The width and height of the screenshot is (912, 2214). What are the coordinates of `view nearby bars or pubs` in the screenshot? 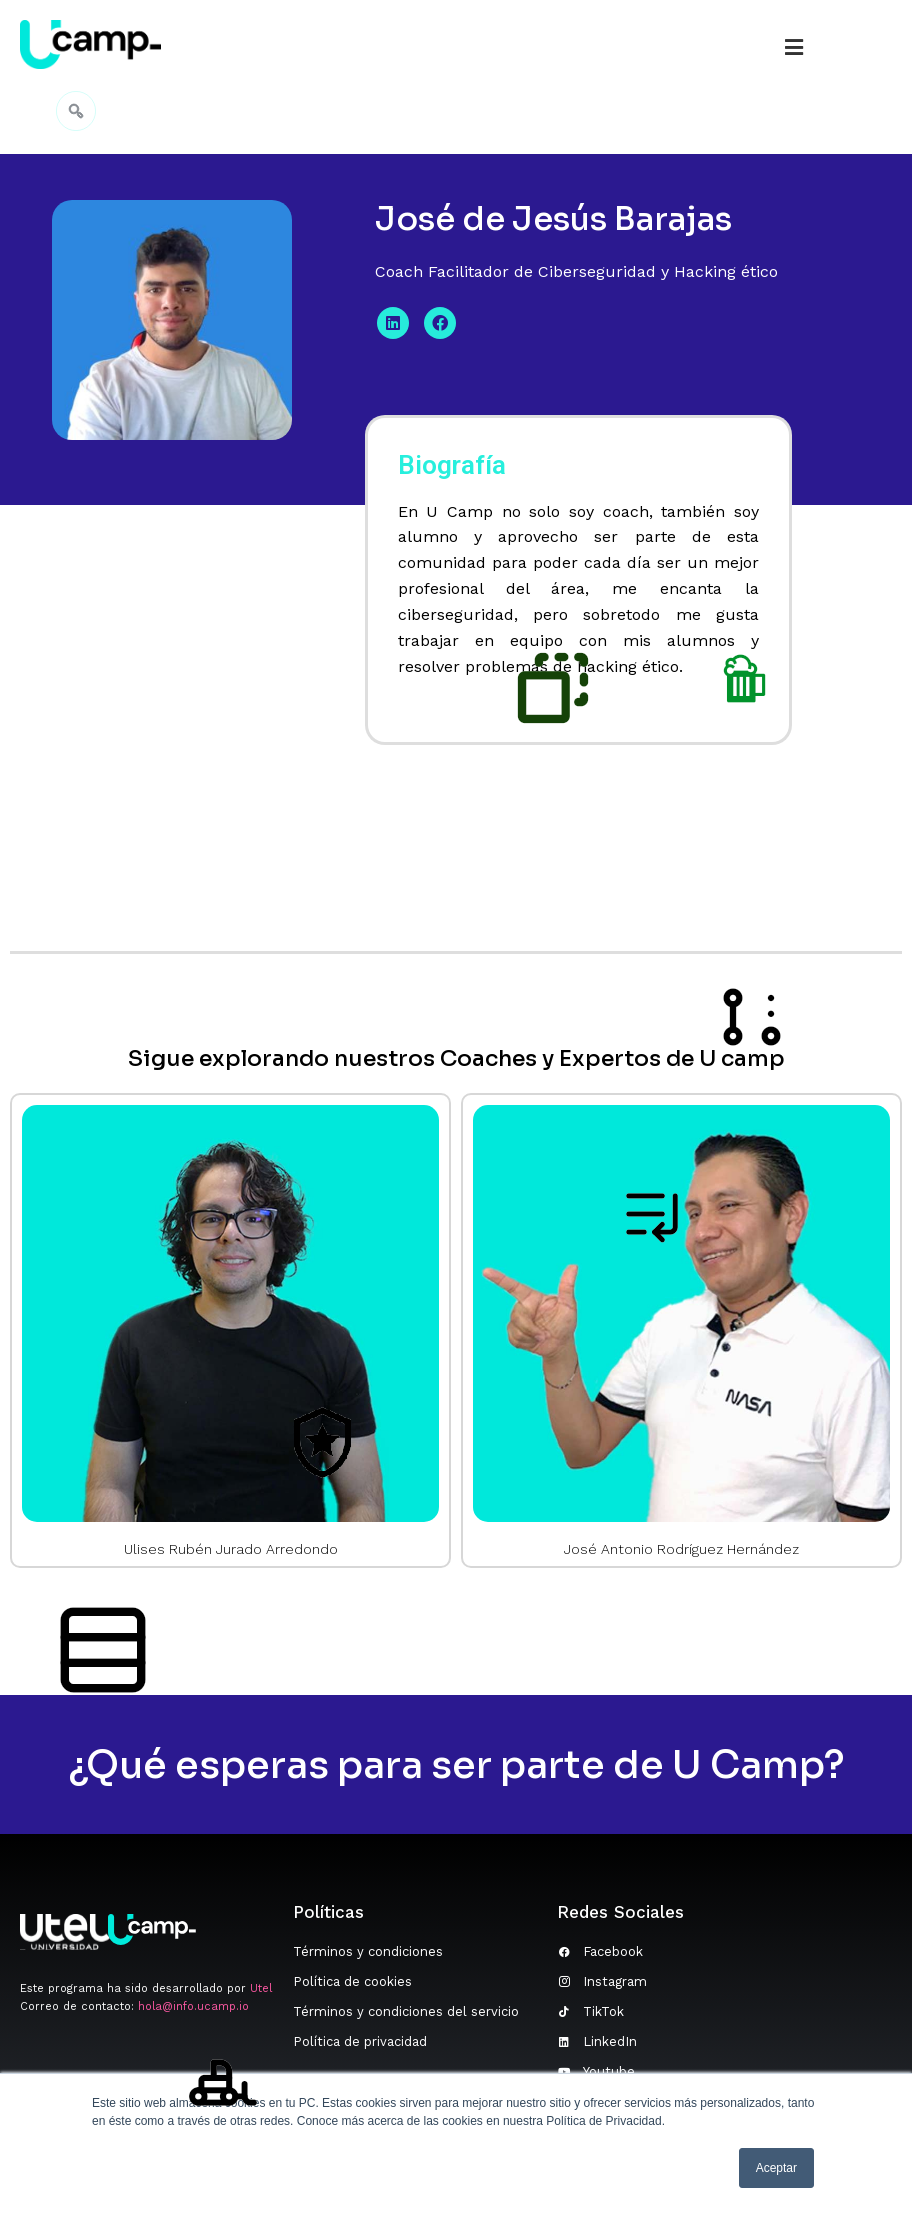 It's located at (744, 678).